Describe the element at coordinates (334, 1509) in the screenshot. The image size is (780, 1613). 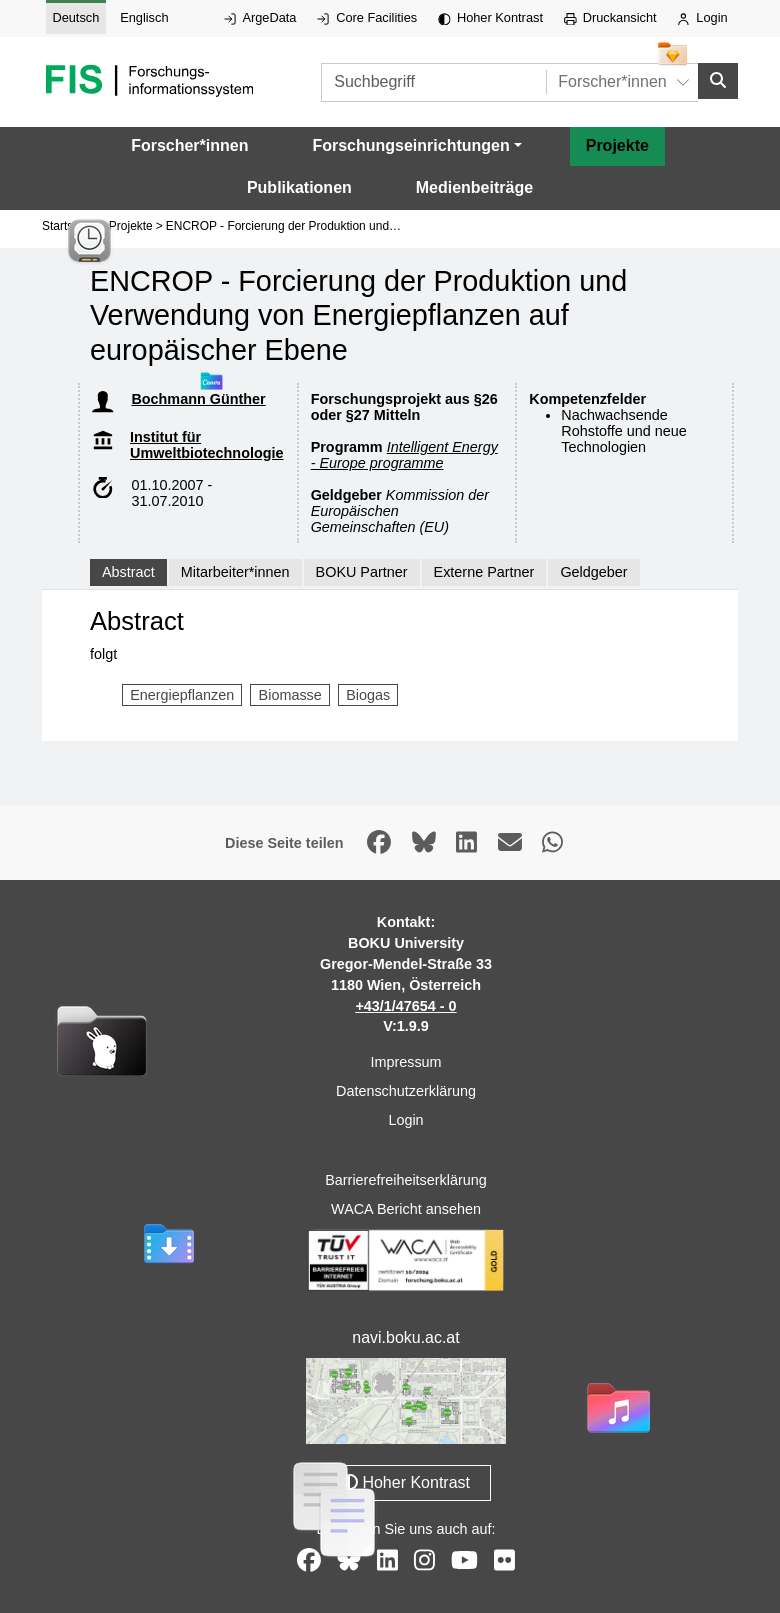
I see `copy selected content to clipboard` at that location.